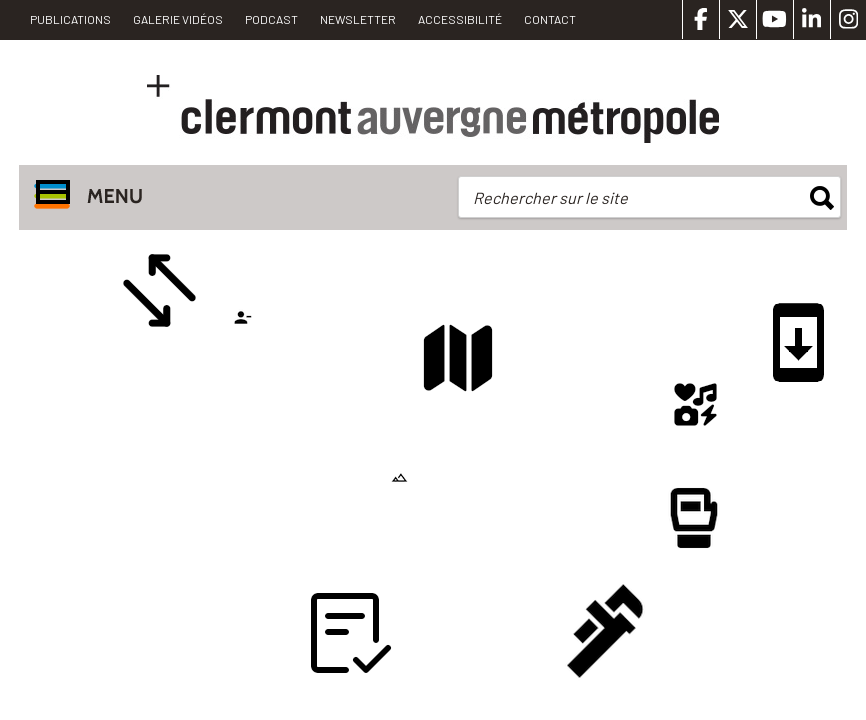 The width and height of the screenshot is (866, 720). What do you see at coordinates (695, 404) in the screenshot?
I see `browse icon library or icon collection` at bounding box center [695, 404].